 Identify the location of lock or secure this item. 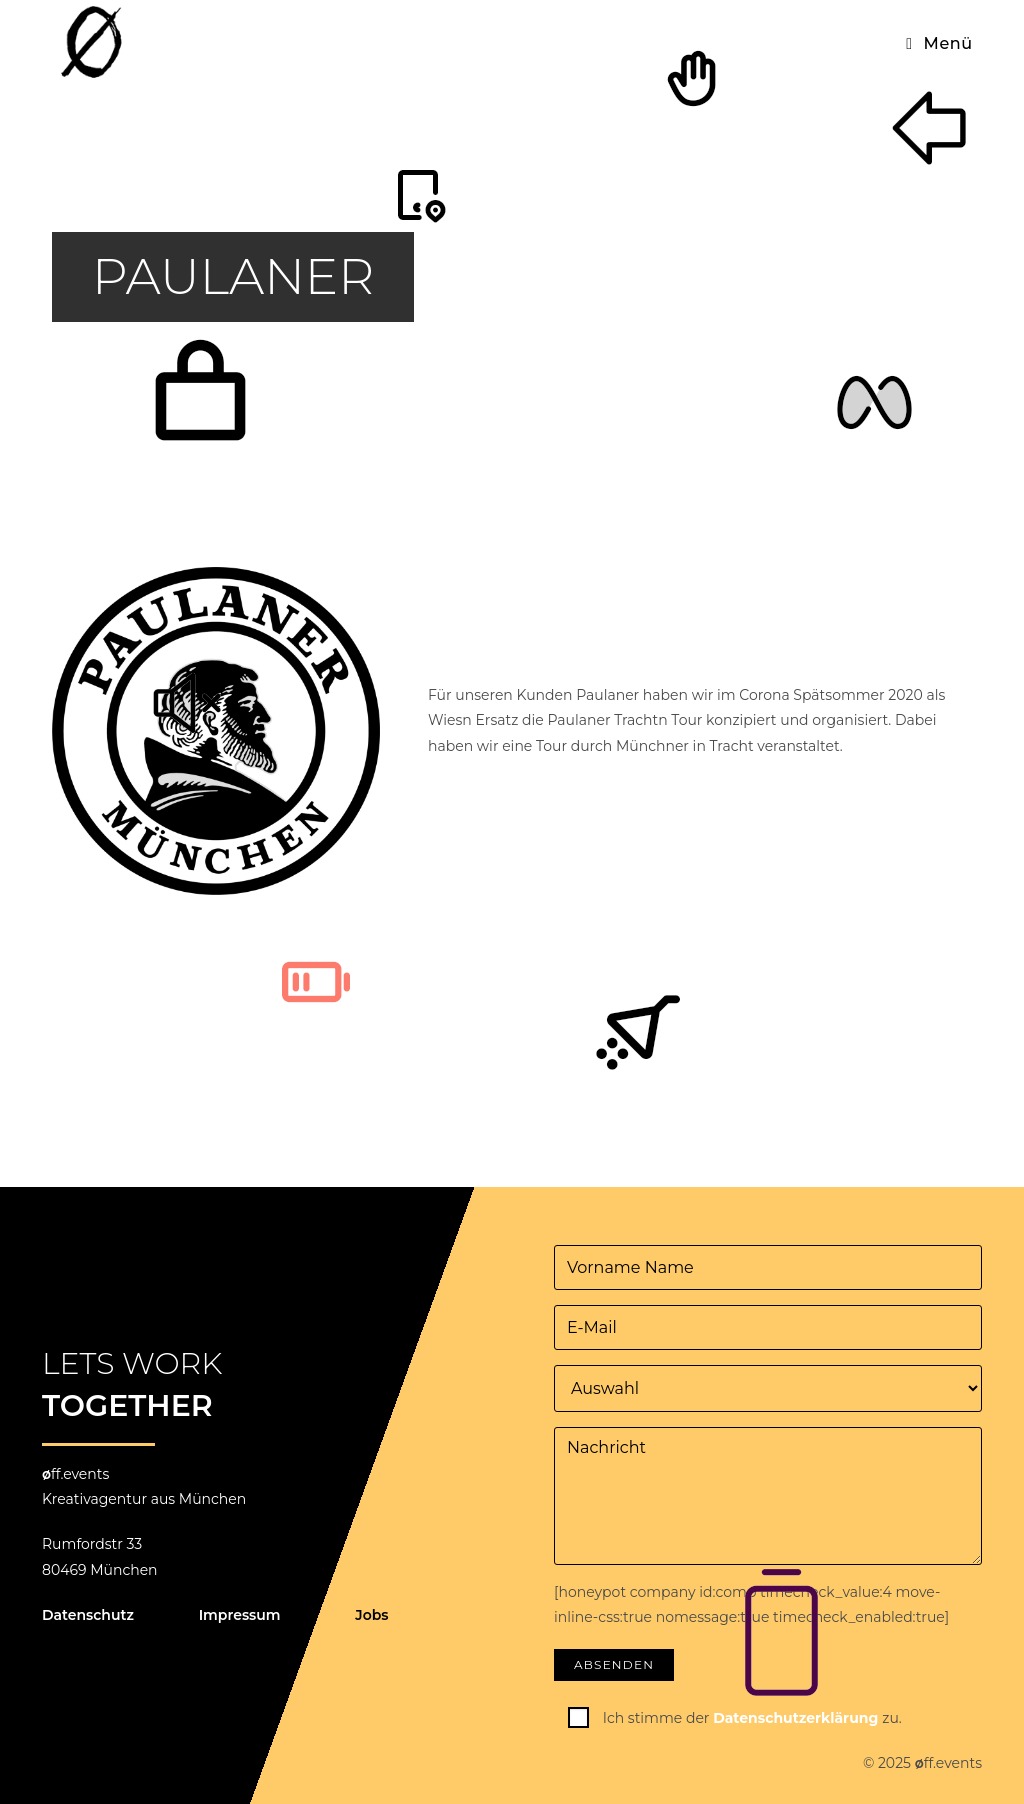
(200, 395).